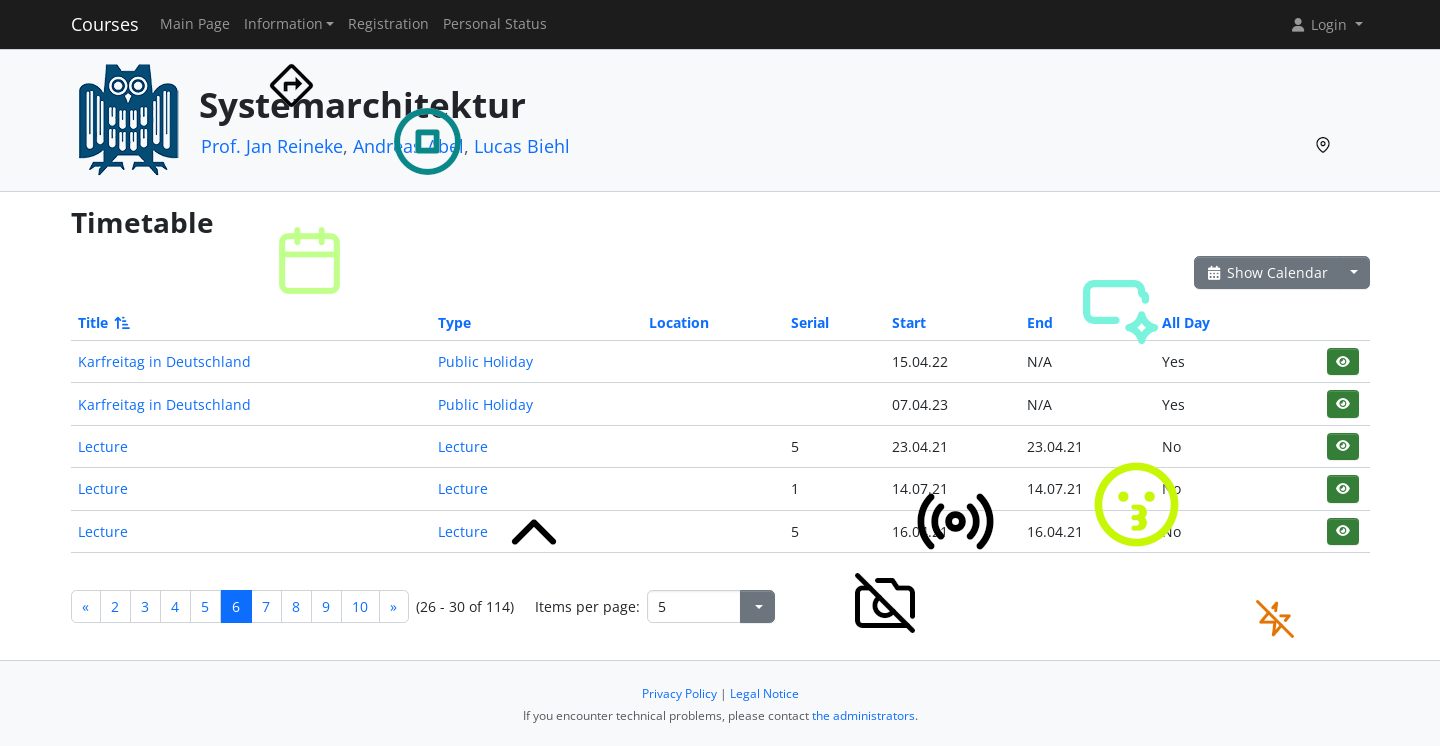  Describe the element at coordinates (885, 603) in the screenshot. I see `camera is disabled or turned off` at that location.